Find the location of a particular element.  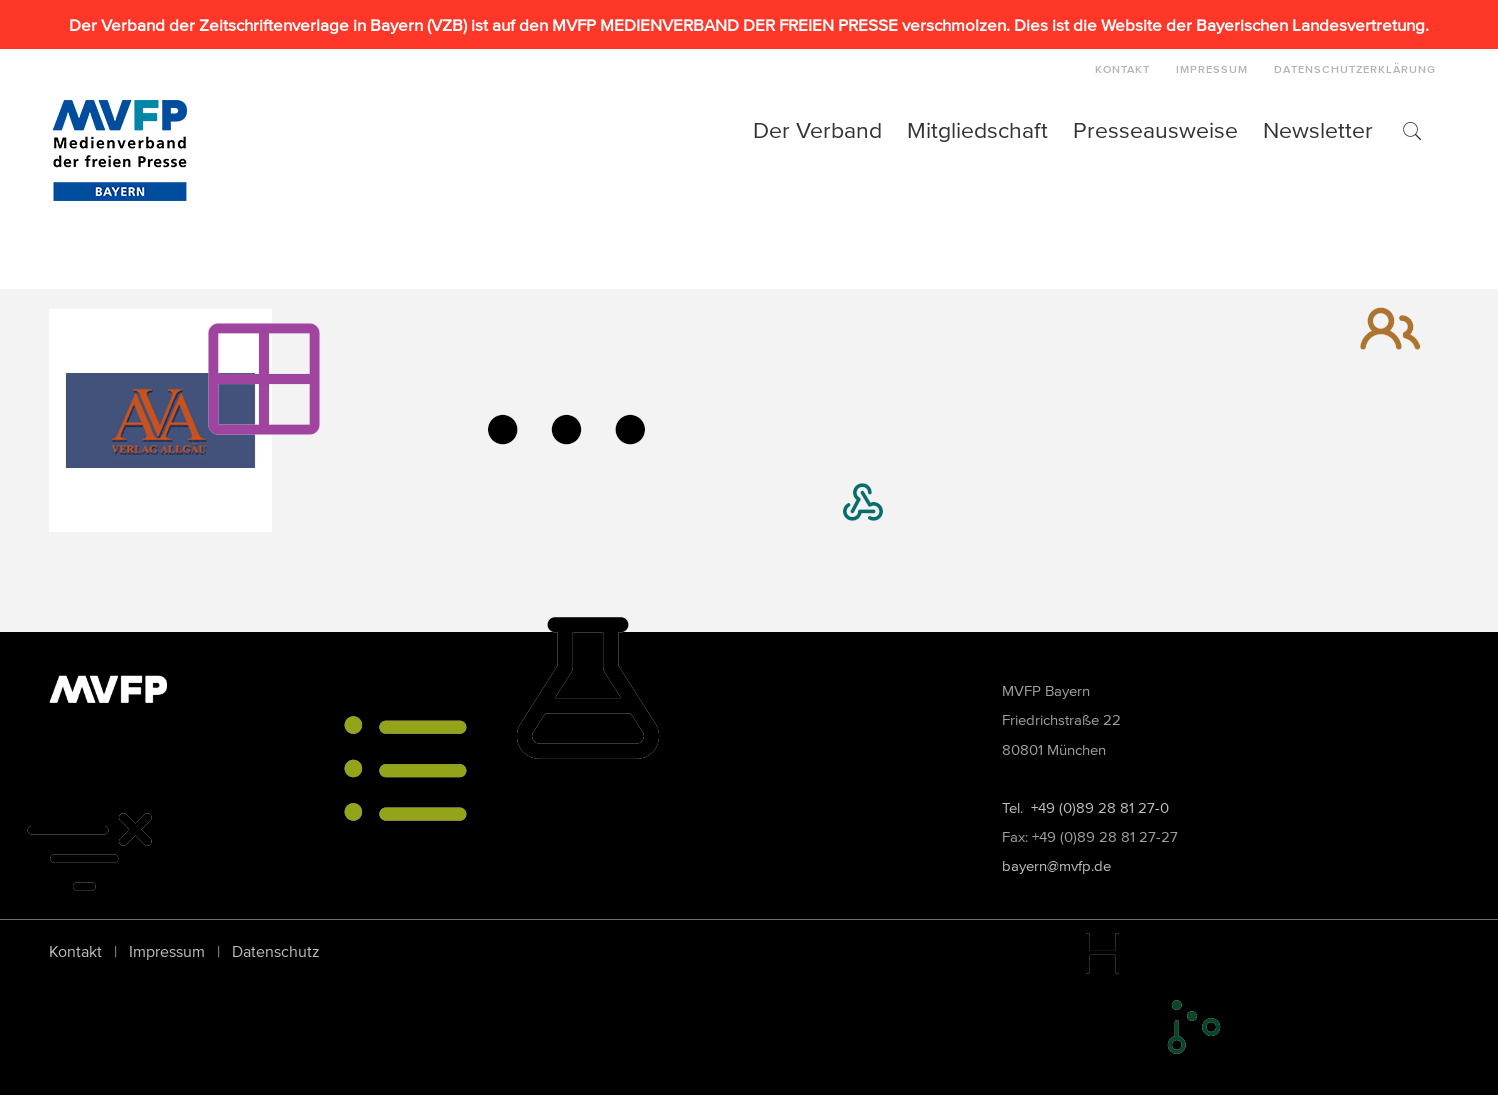

clear all active filters is located at coordinates (90, 860).